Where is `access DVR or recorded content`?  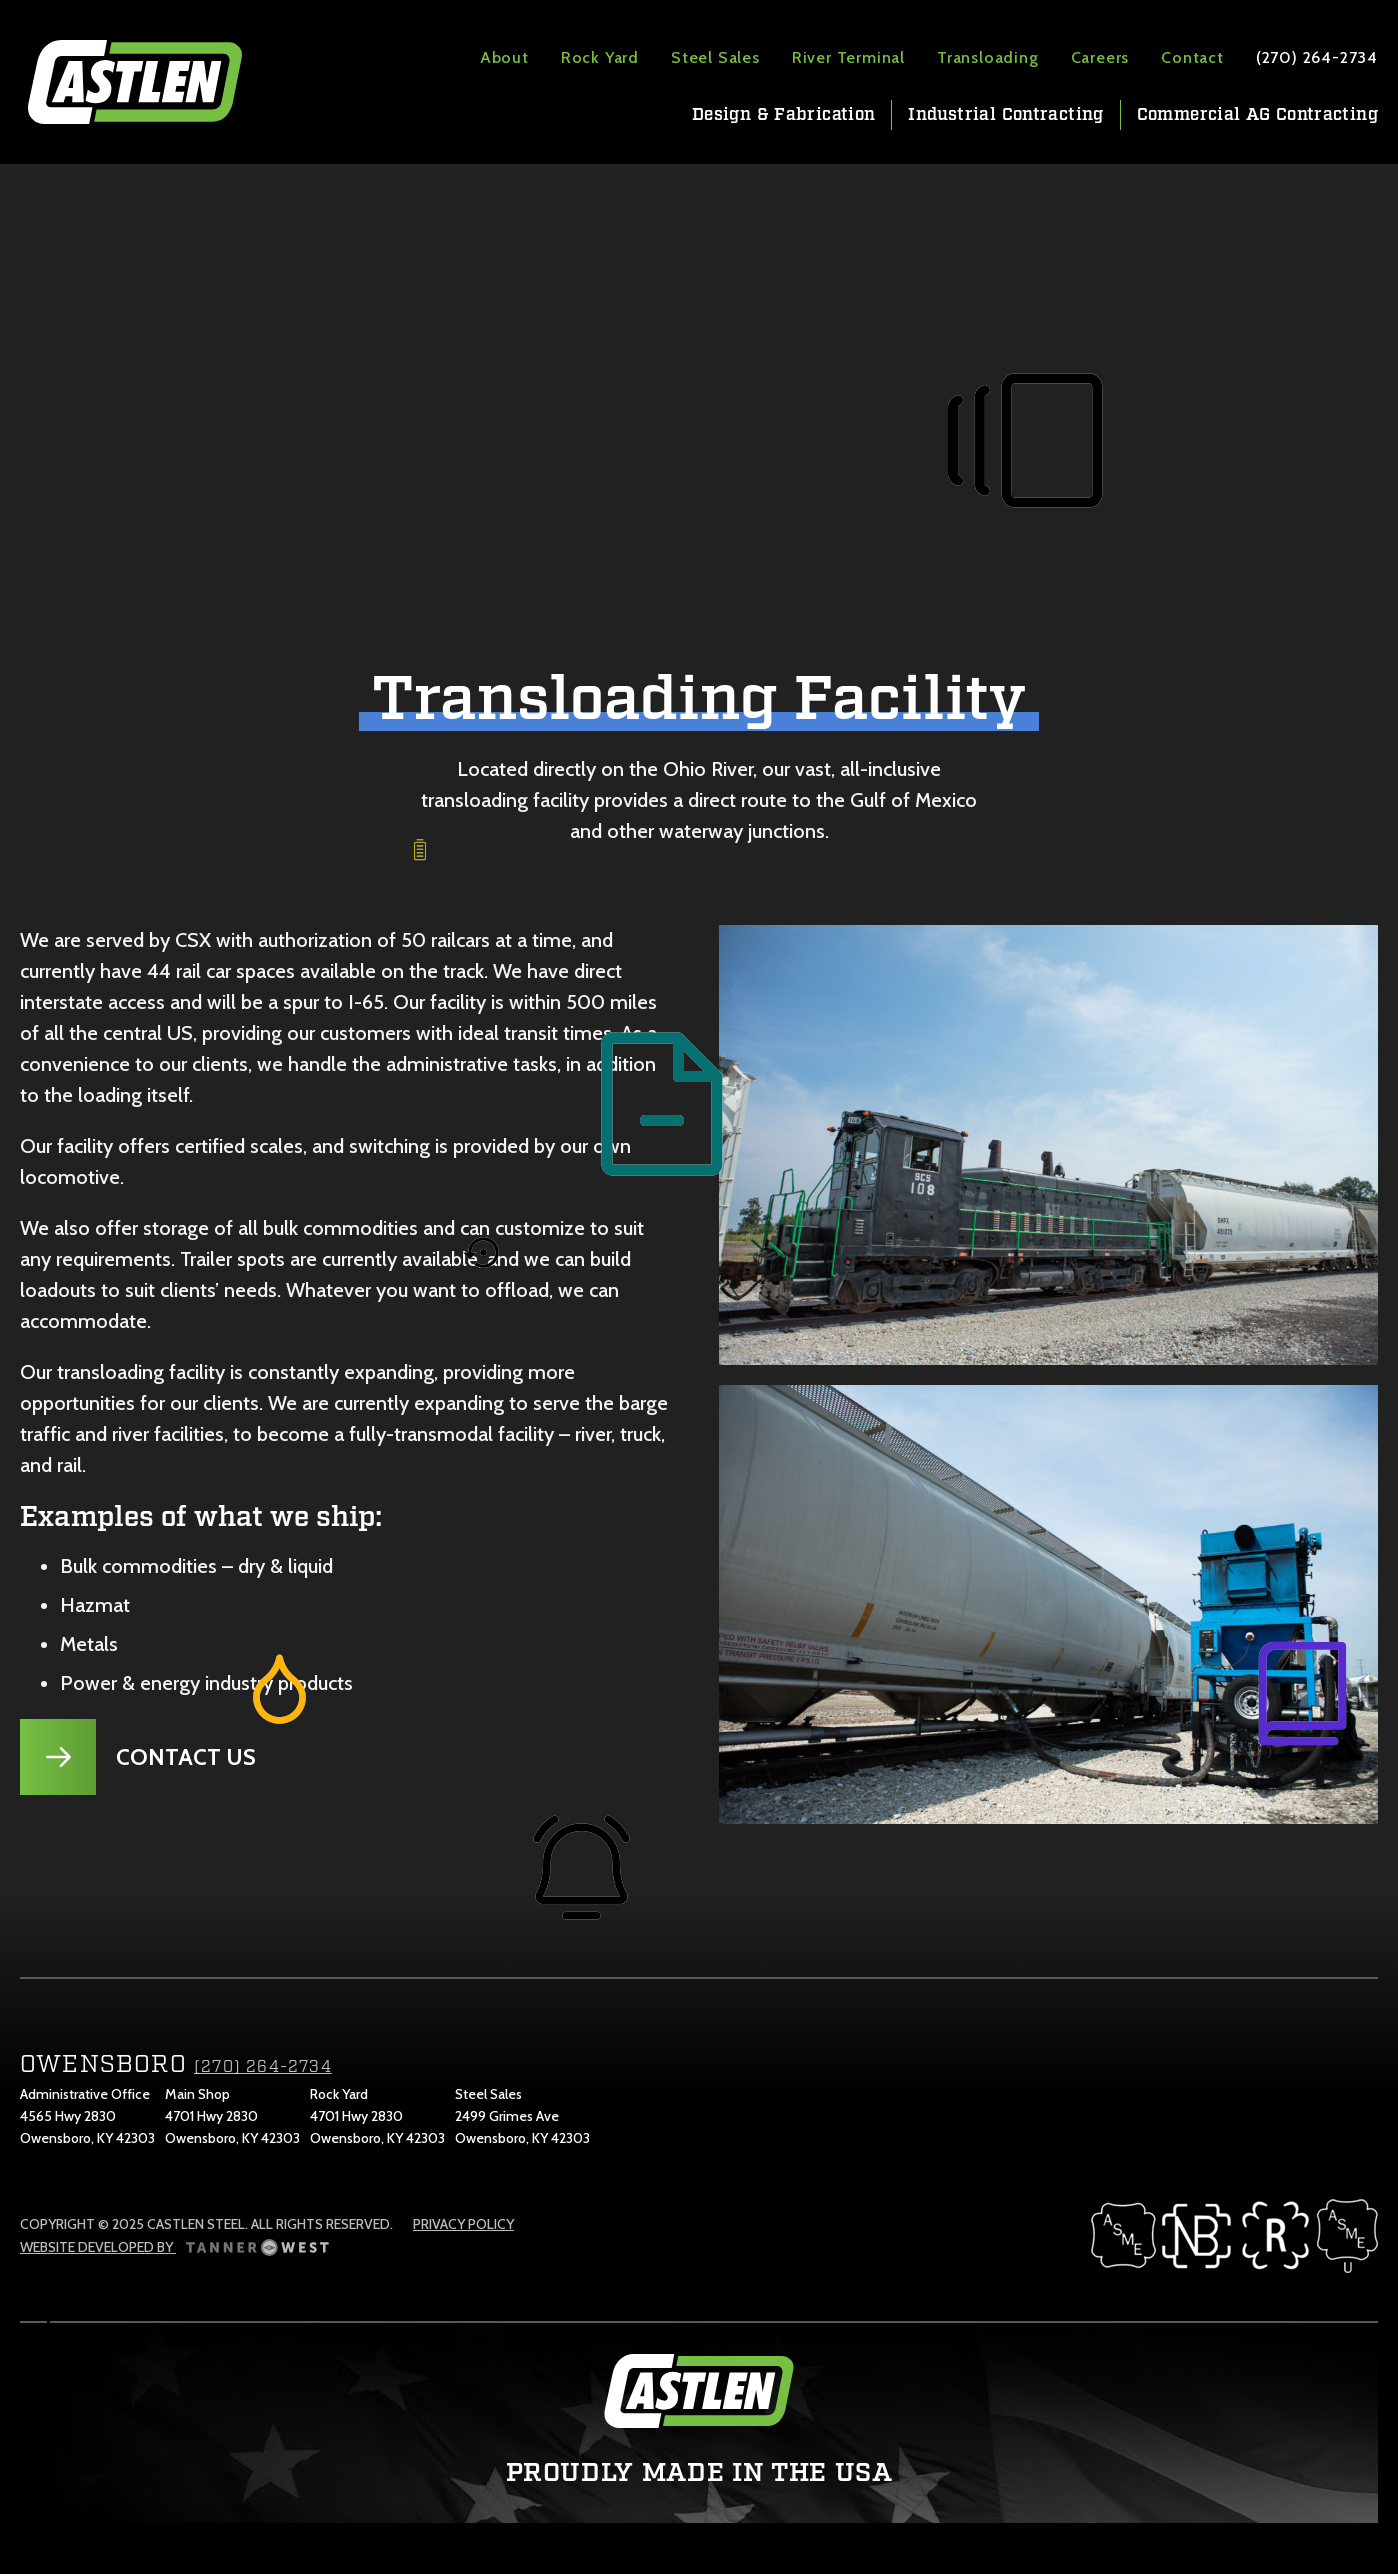 access DVR or recorded content is located at coordinates (32, 2329).